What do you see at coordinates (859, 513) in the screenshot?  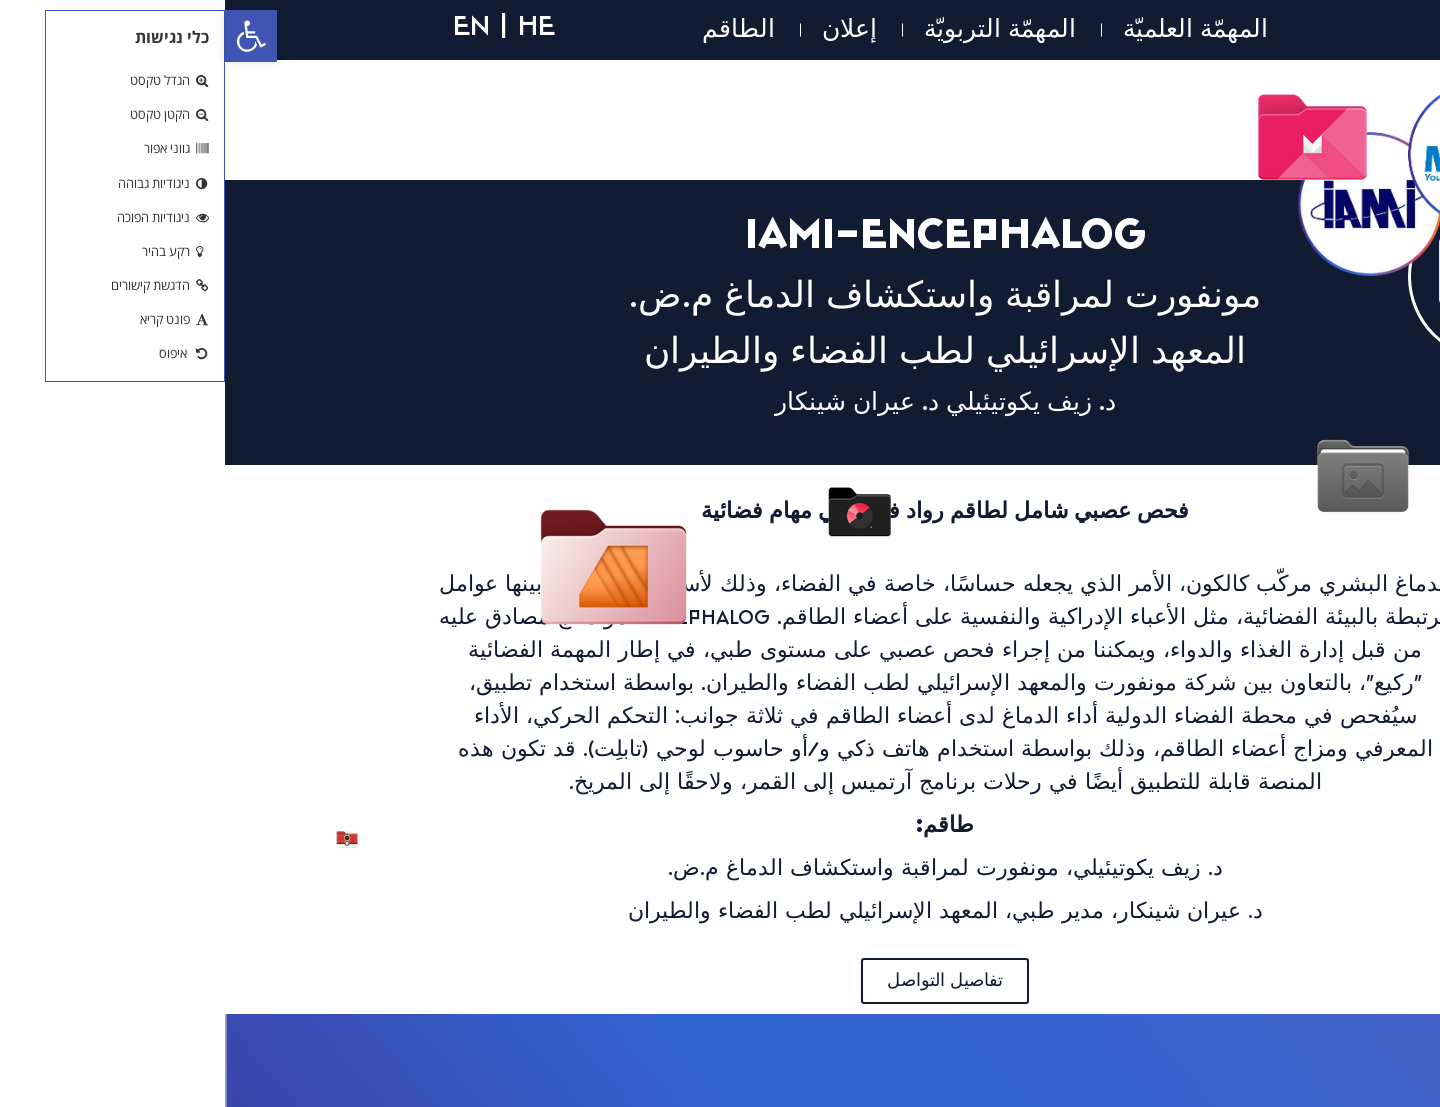 I see `folder containing wondershare dvd creator project files` at bounding box center [859, 513].